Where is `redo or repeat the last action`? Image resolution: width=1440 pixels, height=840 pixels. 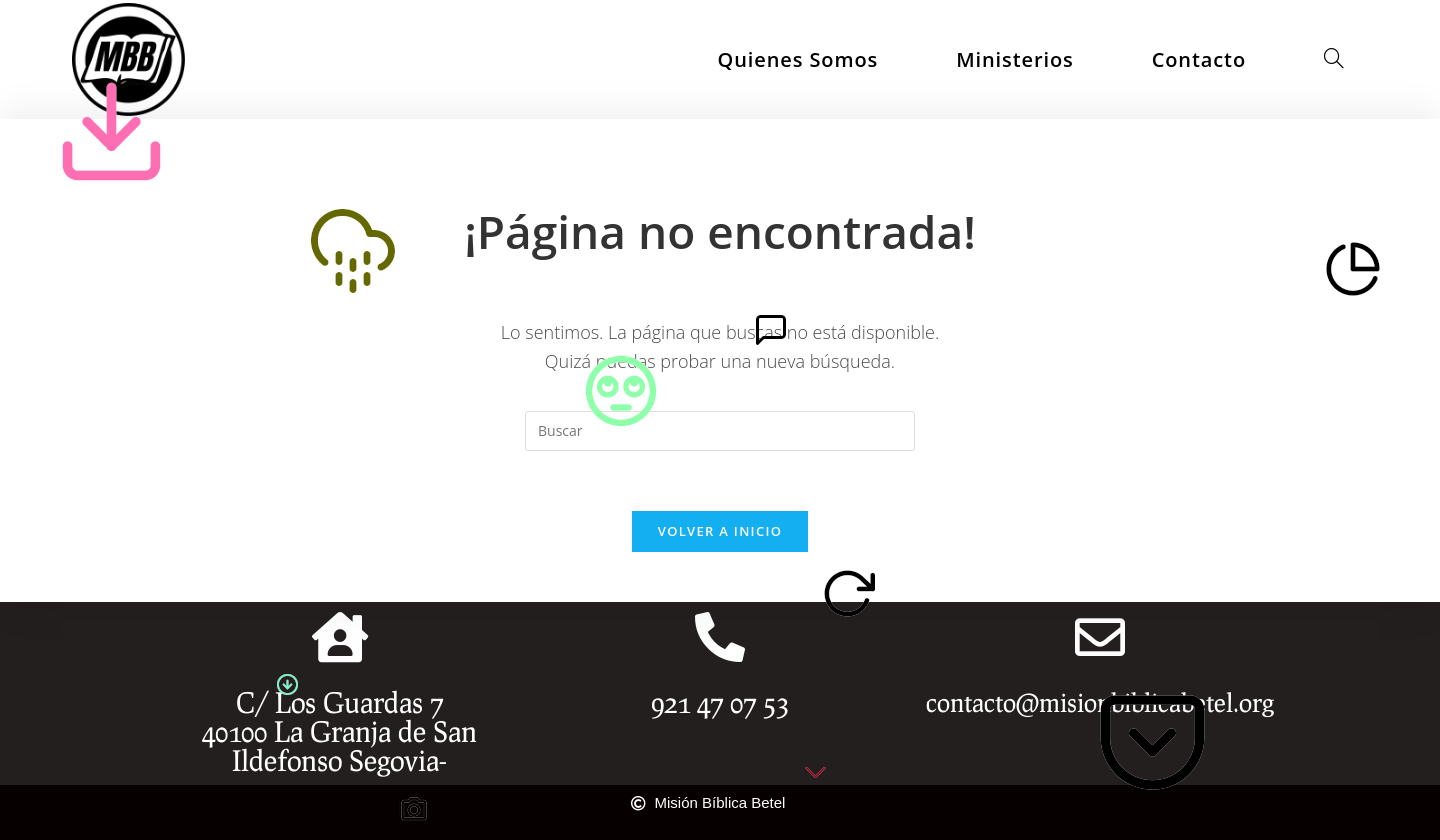 redo or repeat the last action is located at coordinates (847, 593).